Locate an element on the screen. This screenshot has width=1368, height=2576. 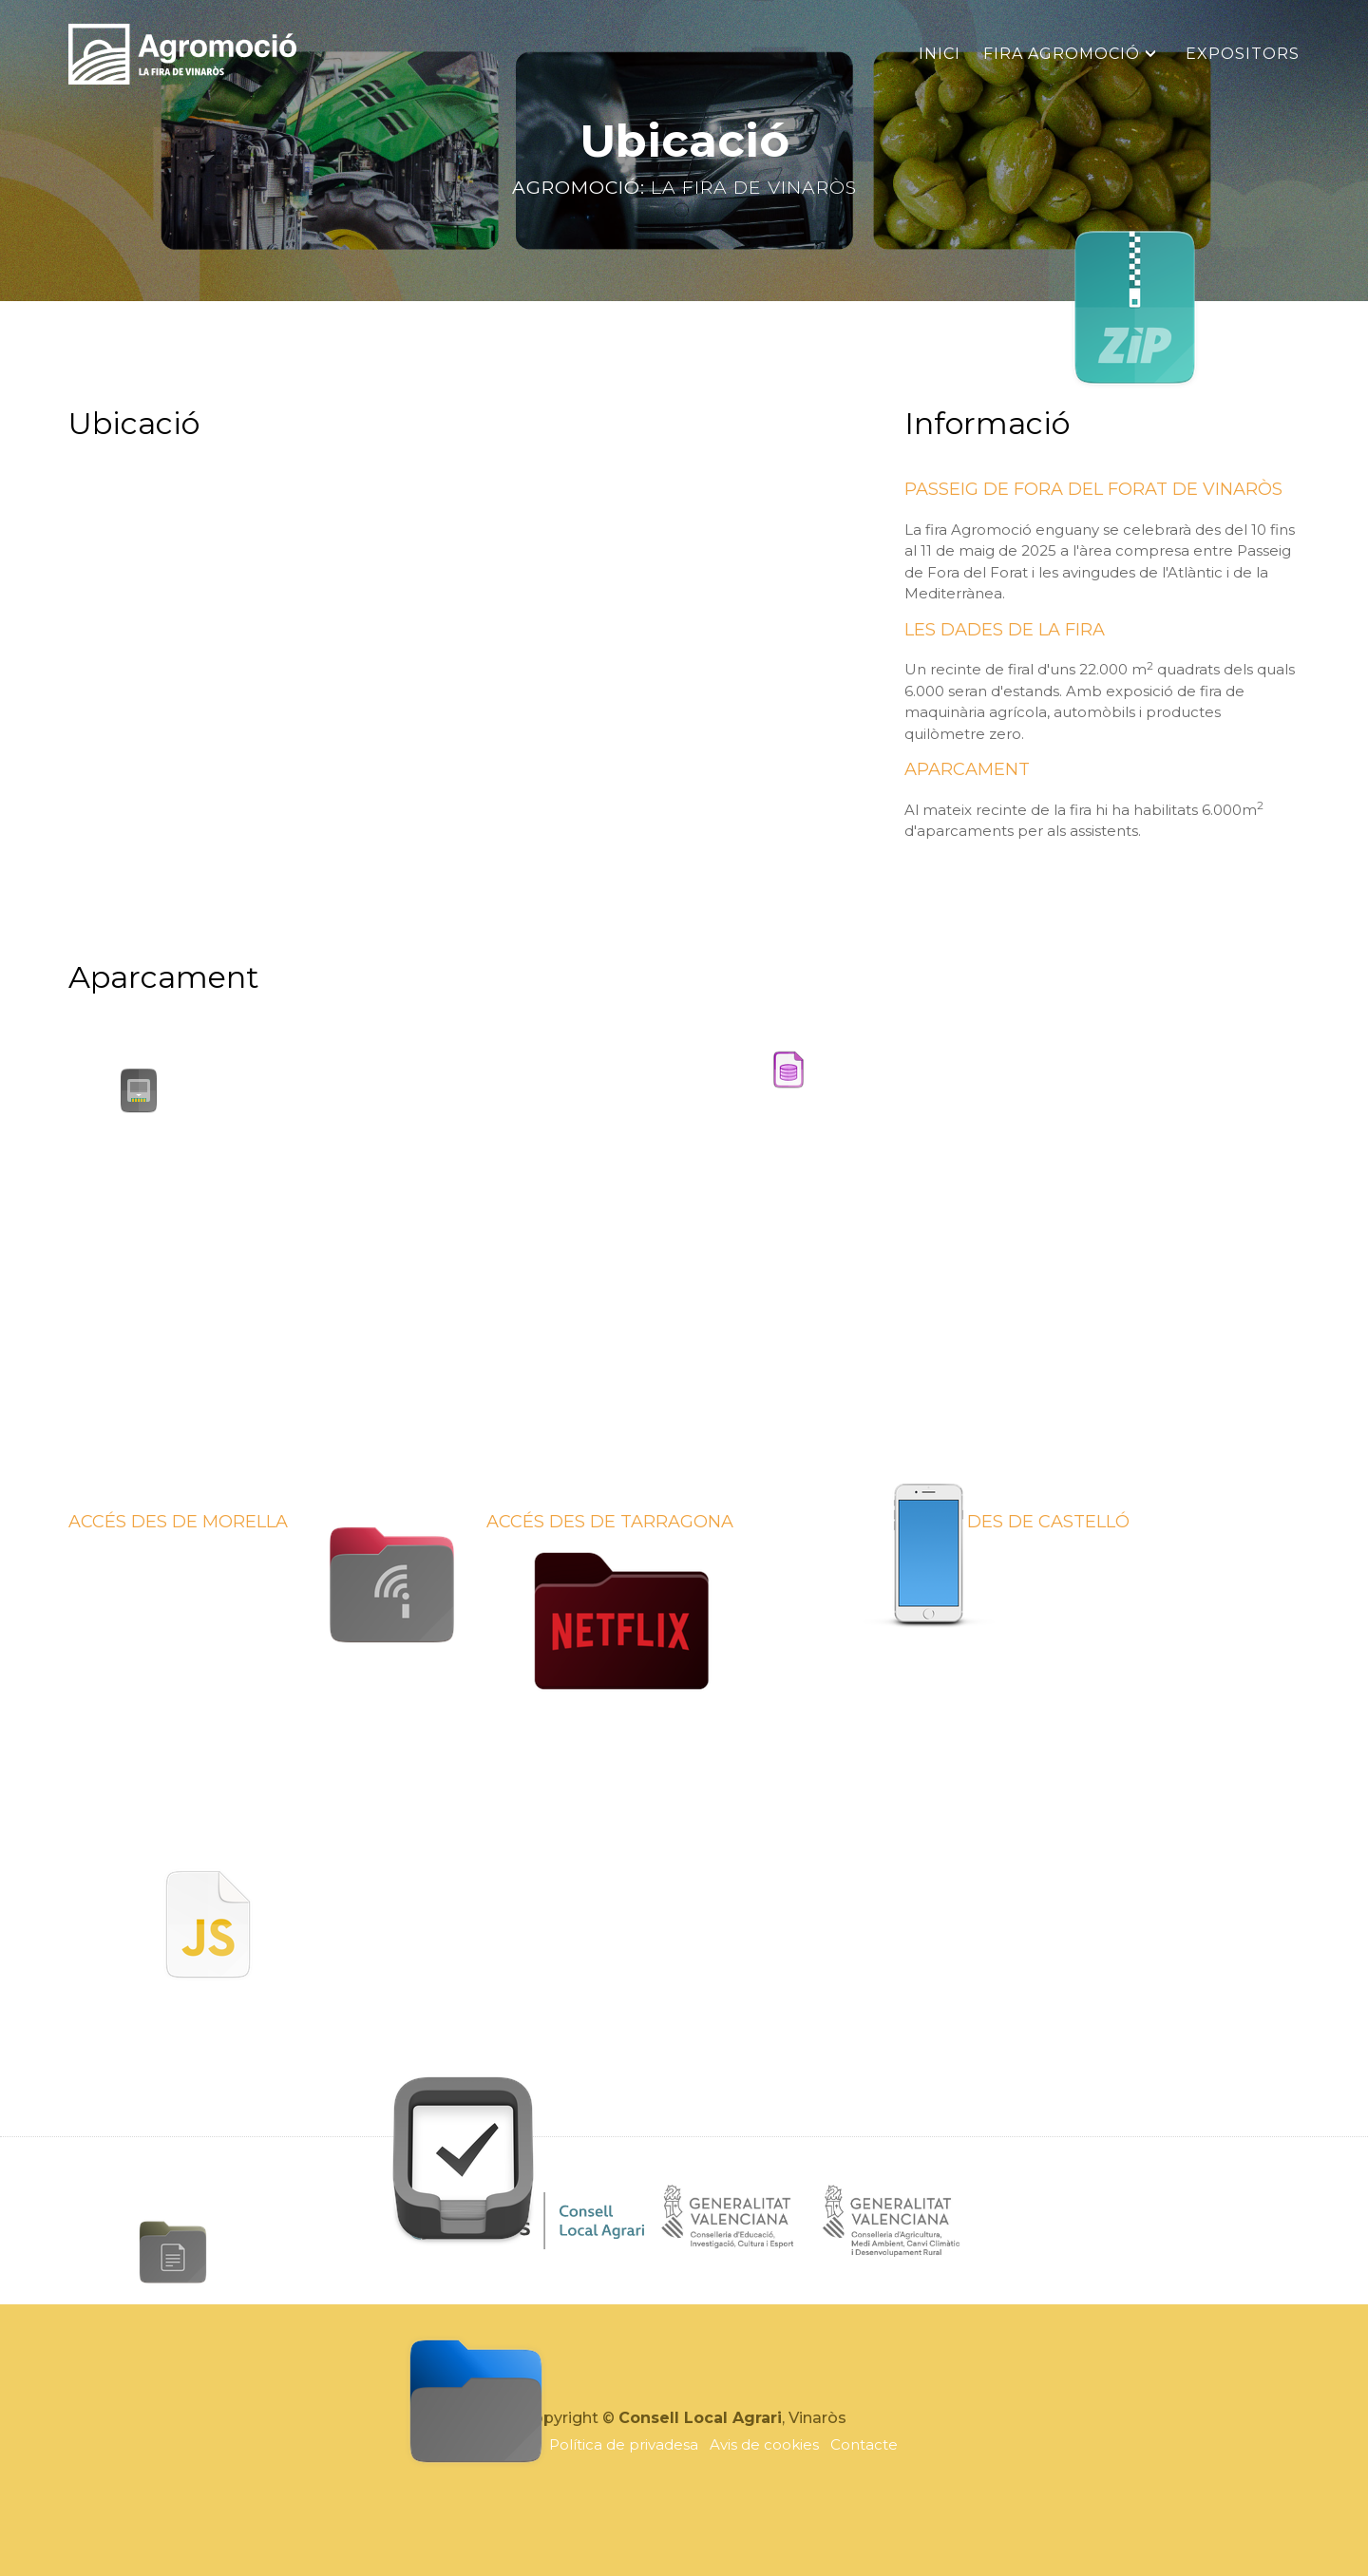
open folder containing Netflix downloads or media is located at coordinates (620, 1625).